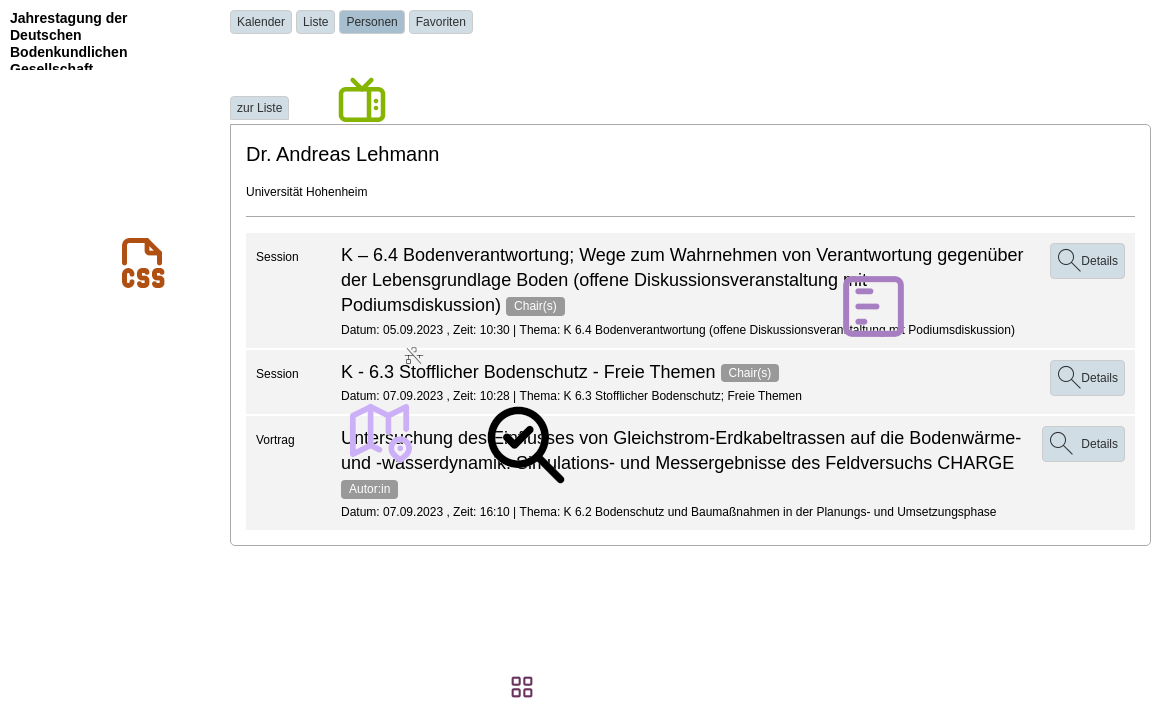  What do you see at coordinates (362, 101) in the screenshot?
I see `access retro or classic TV content` at bounding box center [362, 101].